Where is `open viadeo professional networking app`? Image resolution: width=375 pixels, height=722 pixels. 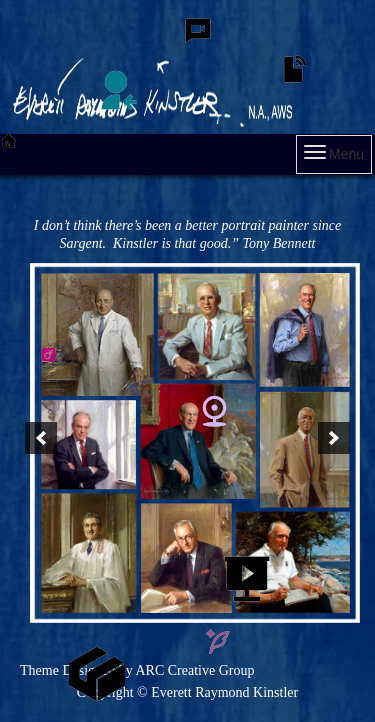
open viadeo professional networking app is located at coordinates (48, 354).